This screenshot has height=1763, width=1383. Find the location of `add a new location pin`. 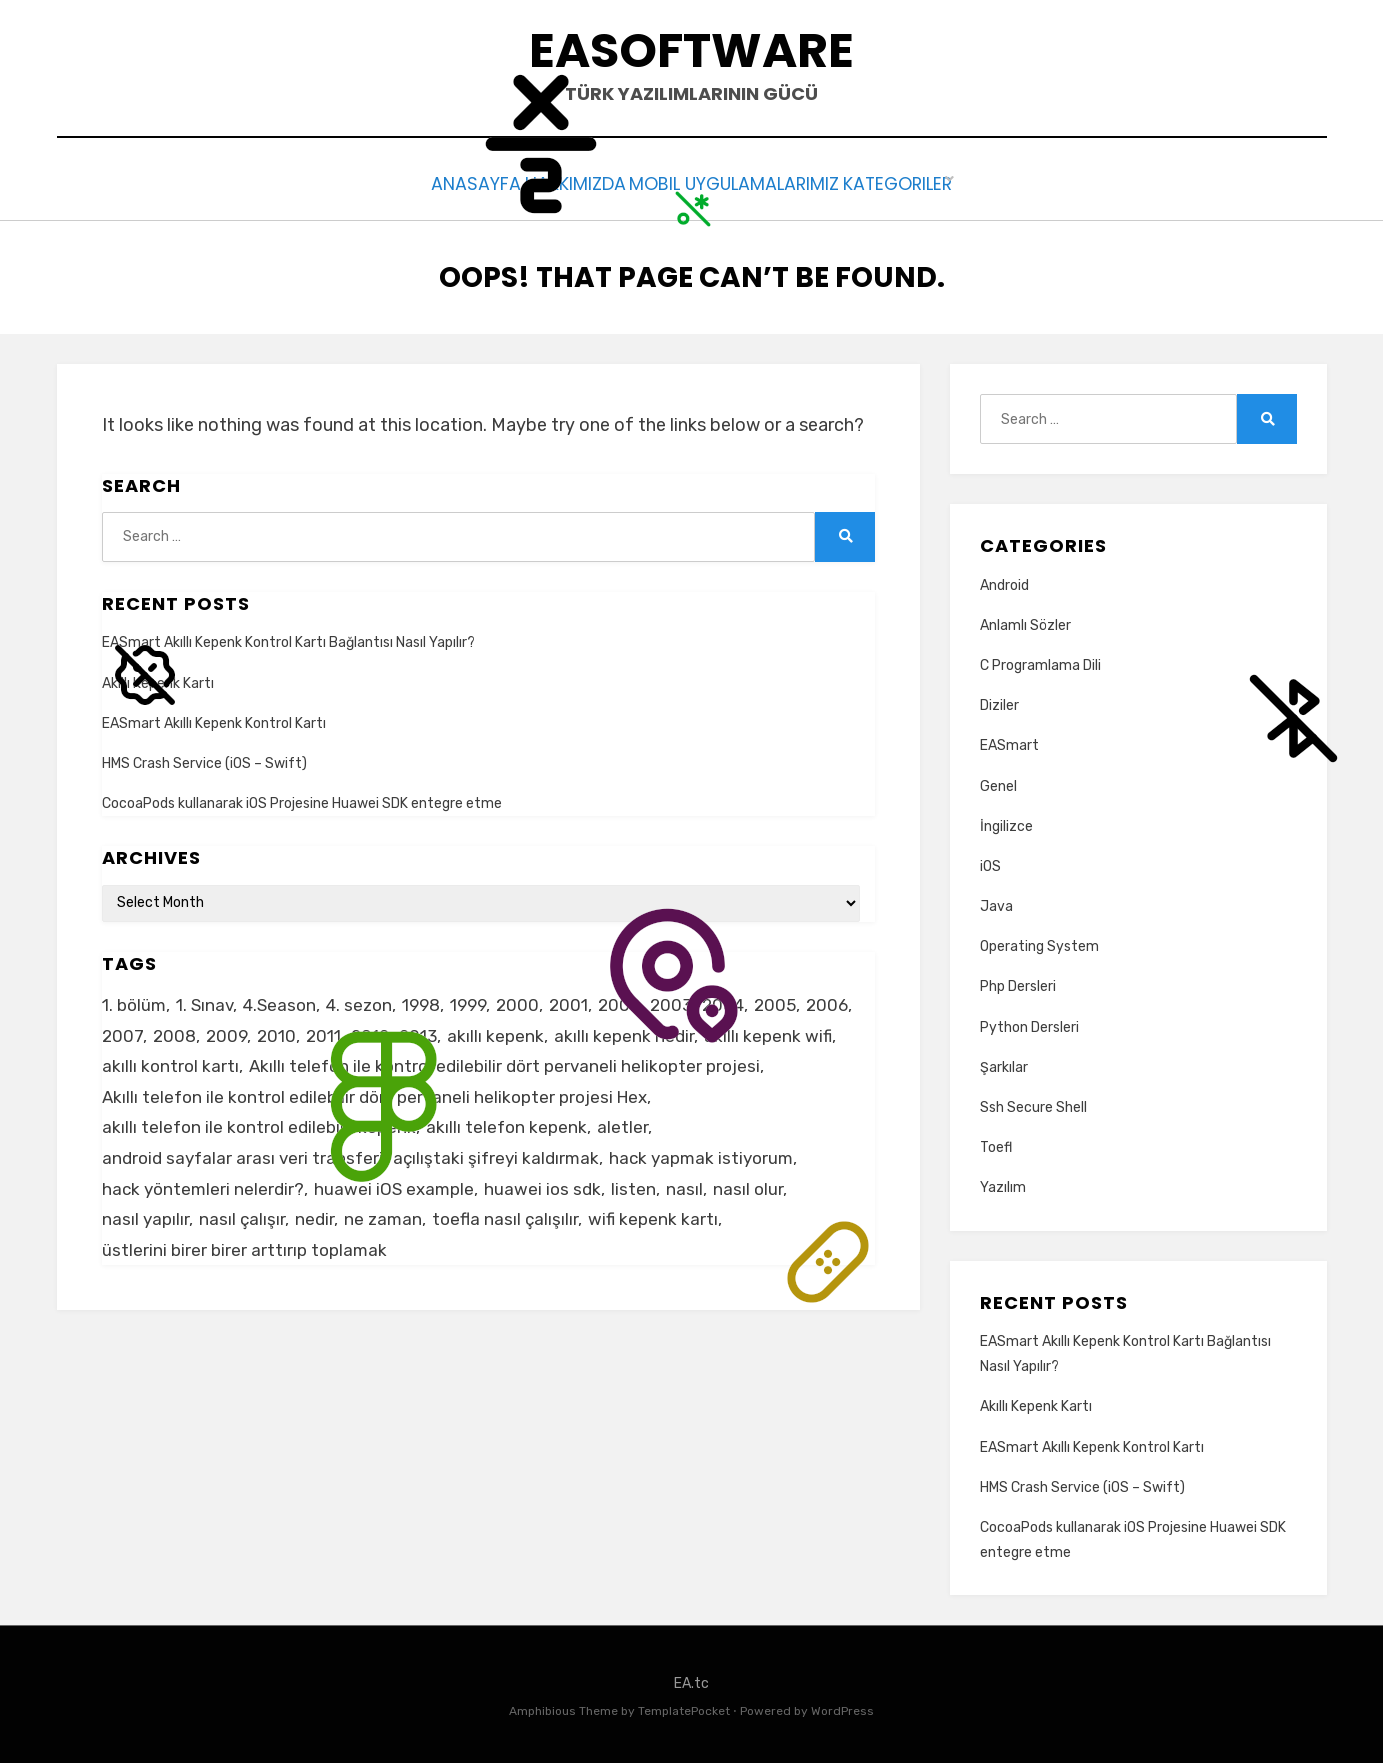

add a new location pin is located at coordinates (667, 972).